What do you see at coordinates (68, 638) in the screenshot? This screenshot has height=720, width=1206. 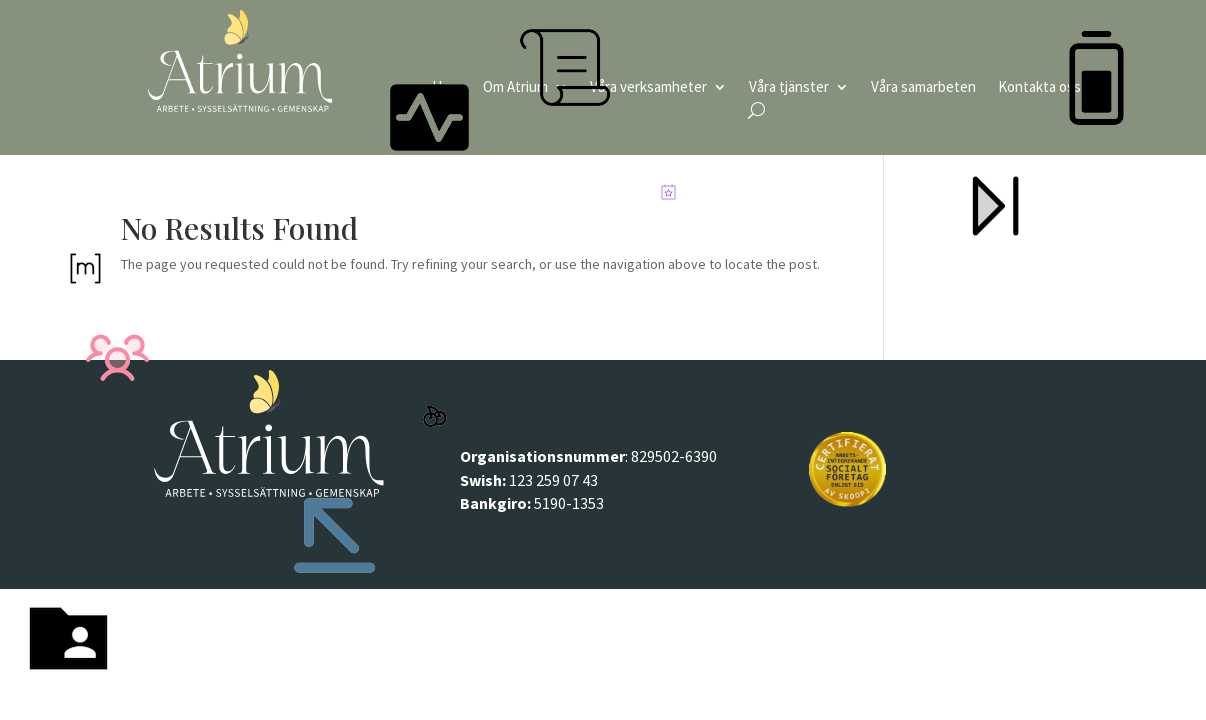 I see `open a shared folder` at bounding box center [68, 638].